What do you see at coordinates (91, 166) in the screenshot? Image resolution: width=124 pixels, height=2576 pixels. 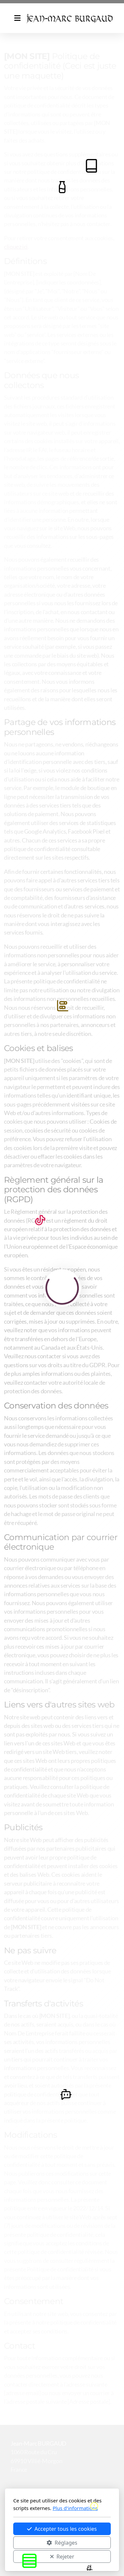 I see `open library or reading list` at bounding box center [91, 166].